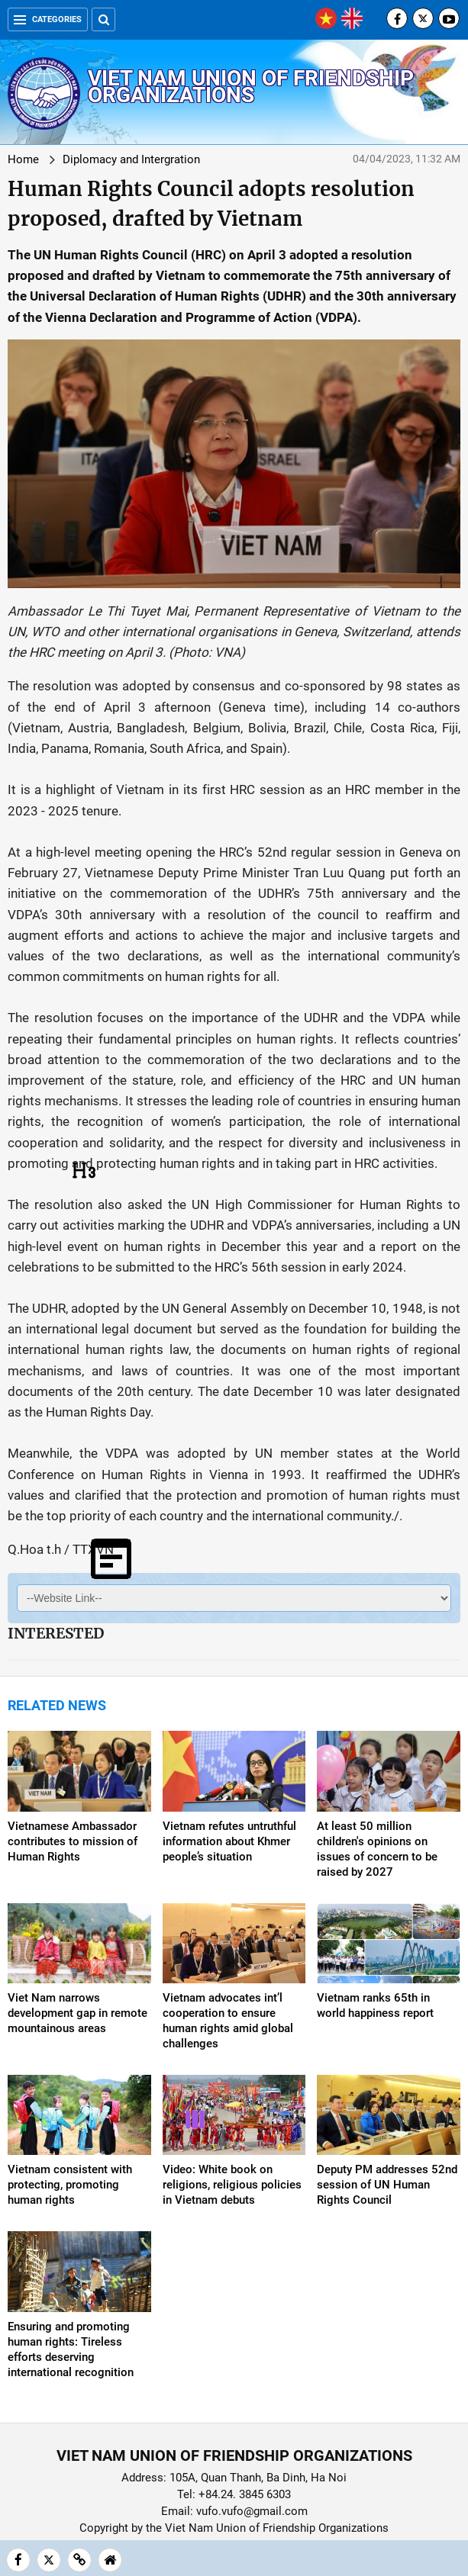 This screenshot has width=468, height=2576. What do you see at coordinates (195, 2119) in the screenshot?
I see `switch to three-column layout` at bounding box center [195, 2119].